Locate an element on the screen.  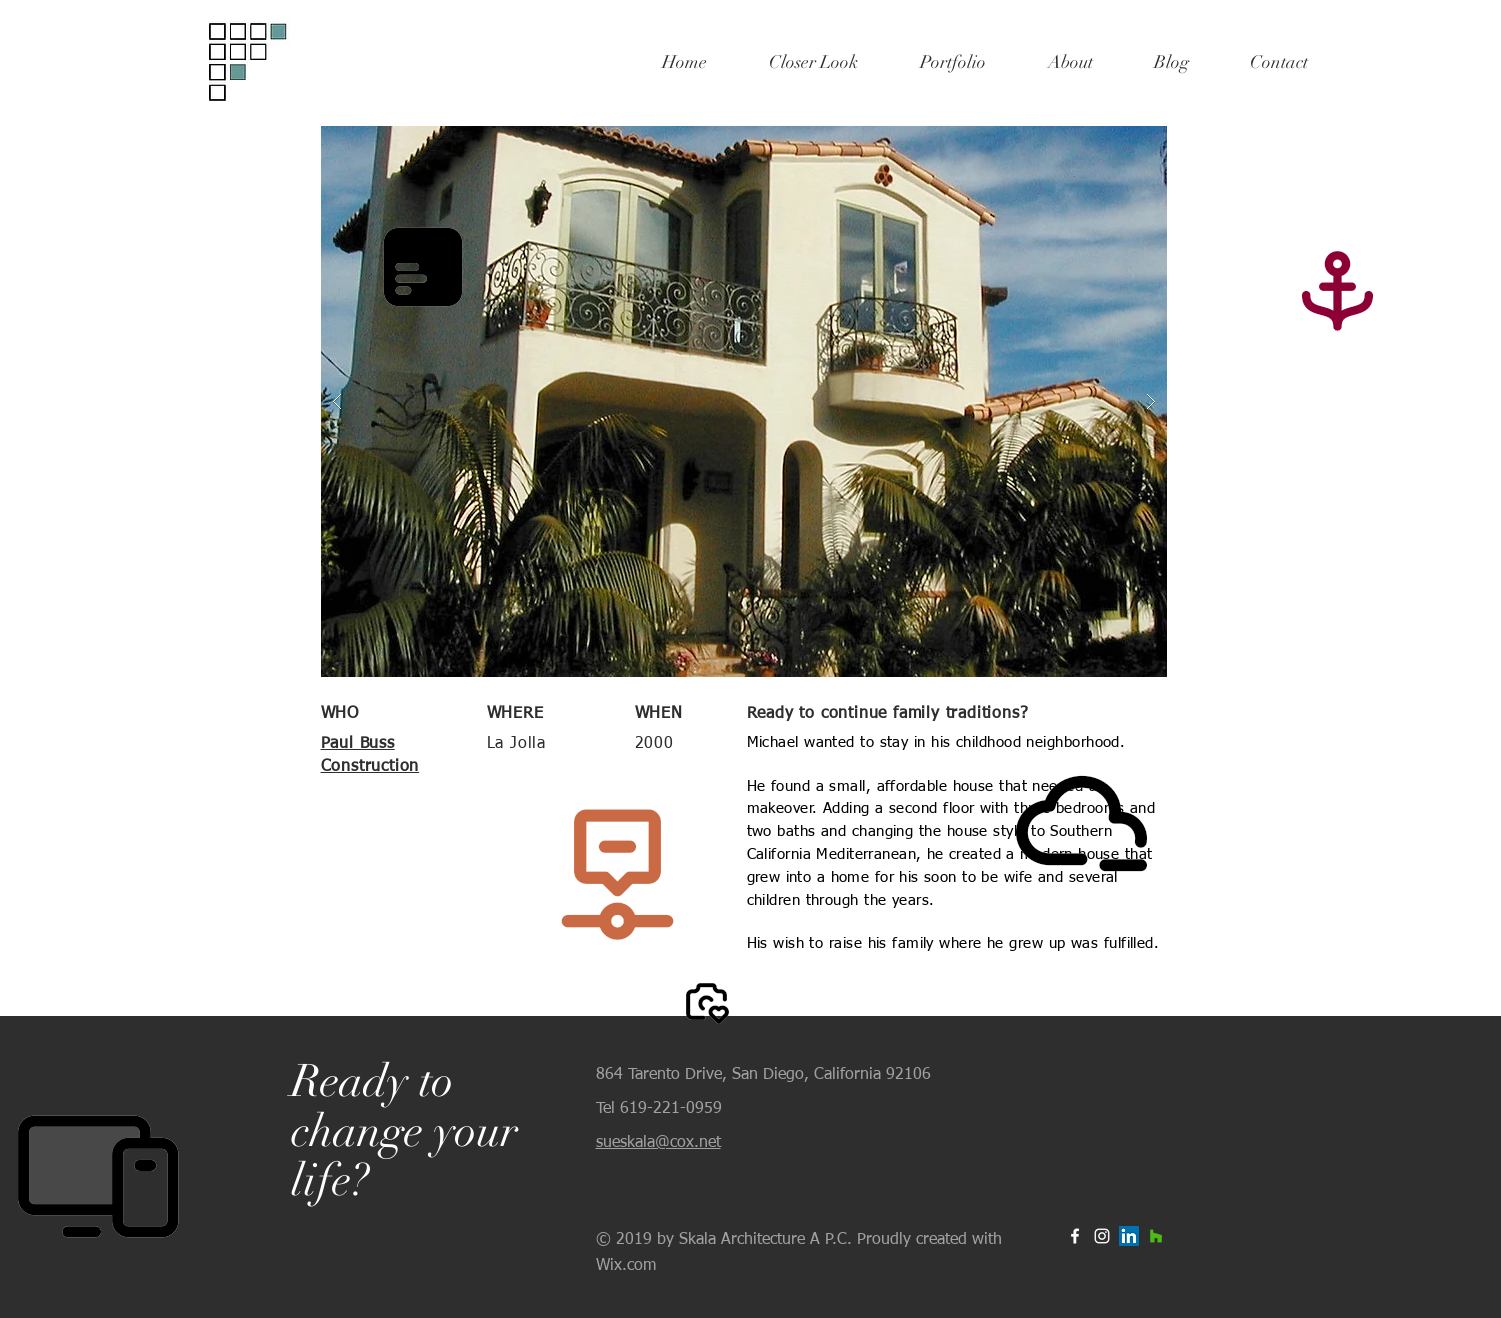
align content to bottom-left of container is located at coordinates (423, 267).